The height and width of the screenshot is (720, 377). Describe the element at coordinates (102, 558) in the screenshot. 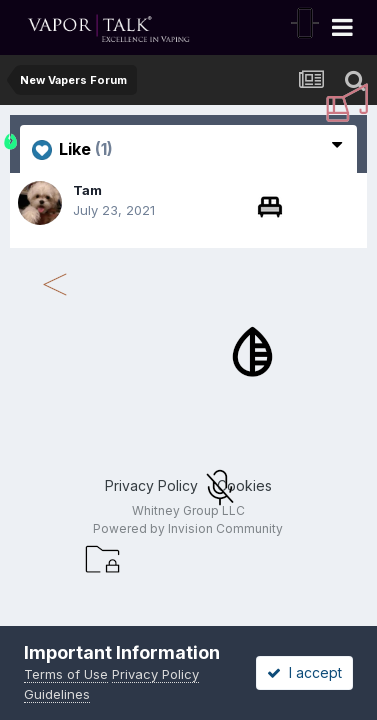

I see `access a password-protected folder` at that location.